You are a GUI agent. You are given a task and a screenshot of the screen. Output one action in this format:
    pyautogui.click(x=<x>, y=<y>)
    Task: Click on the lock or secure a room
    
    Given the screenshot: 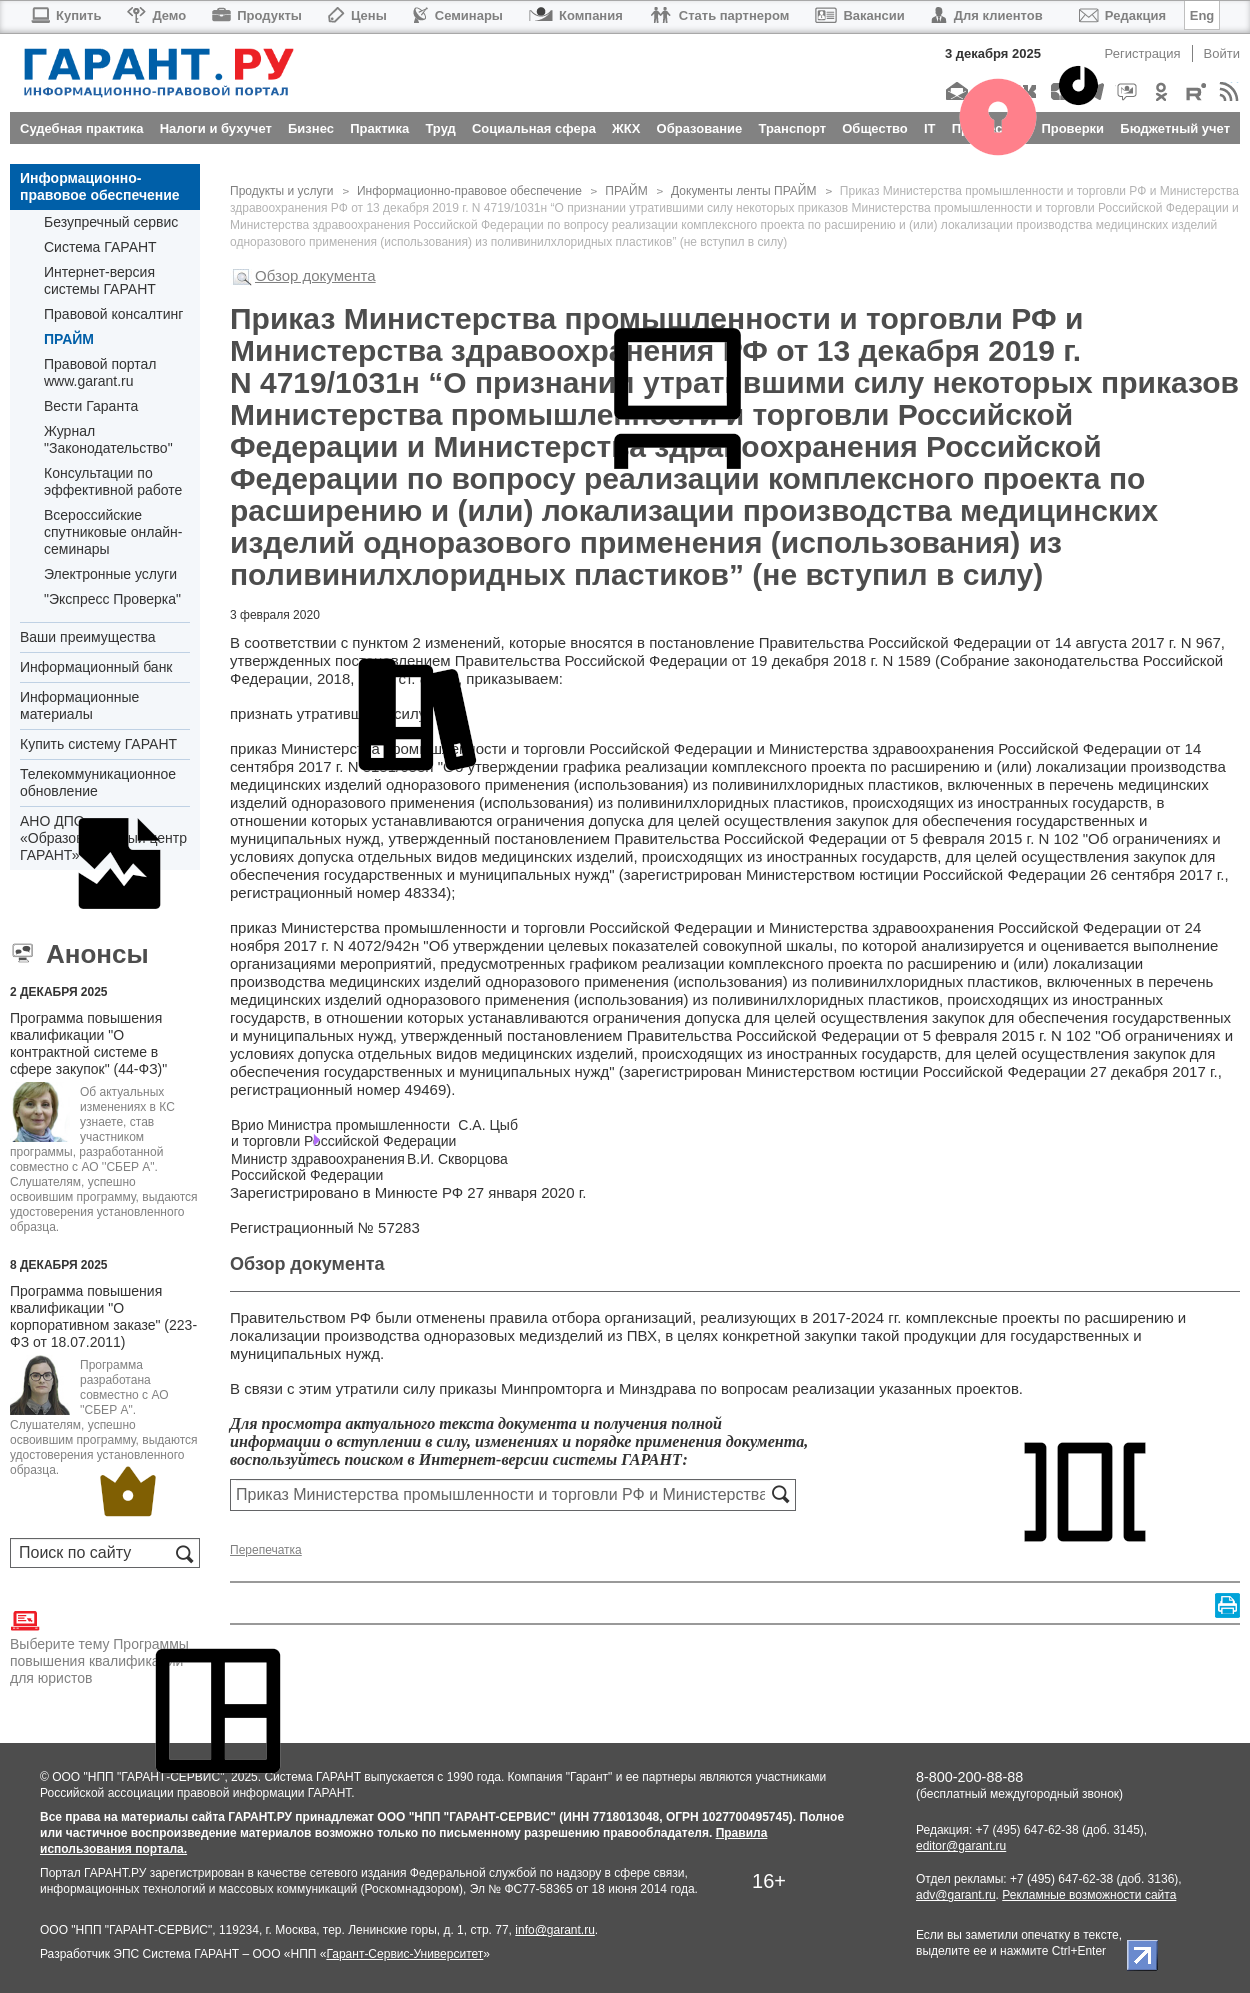 What is the action you would take?
    pyautogui.click(x=998, y=117)
    